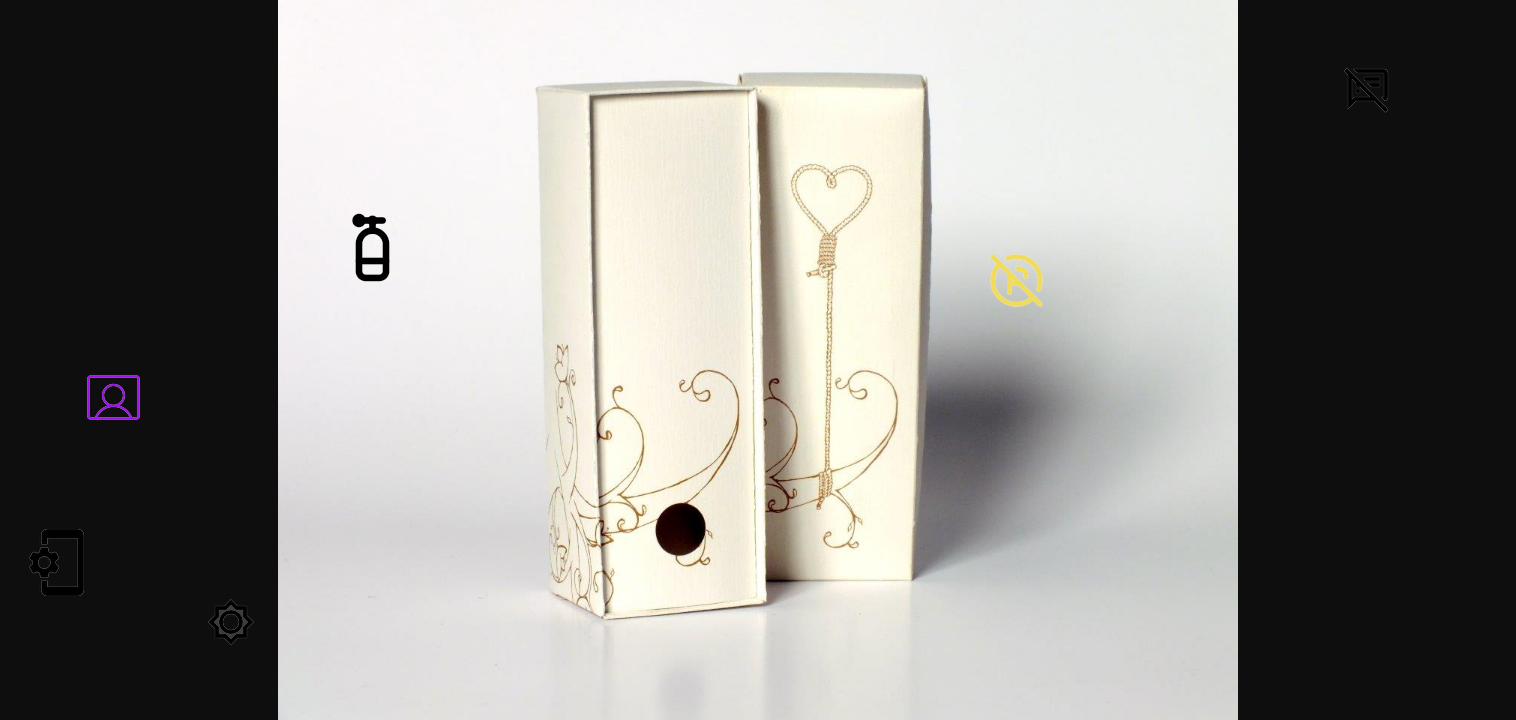 This screenshot has width=1516, height=720. Describe the element at coordinates (231, 622) in the screenshot. I see `decrease screen brightness` at that location.